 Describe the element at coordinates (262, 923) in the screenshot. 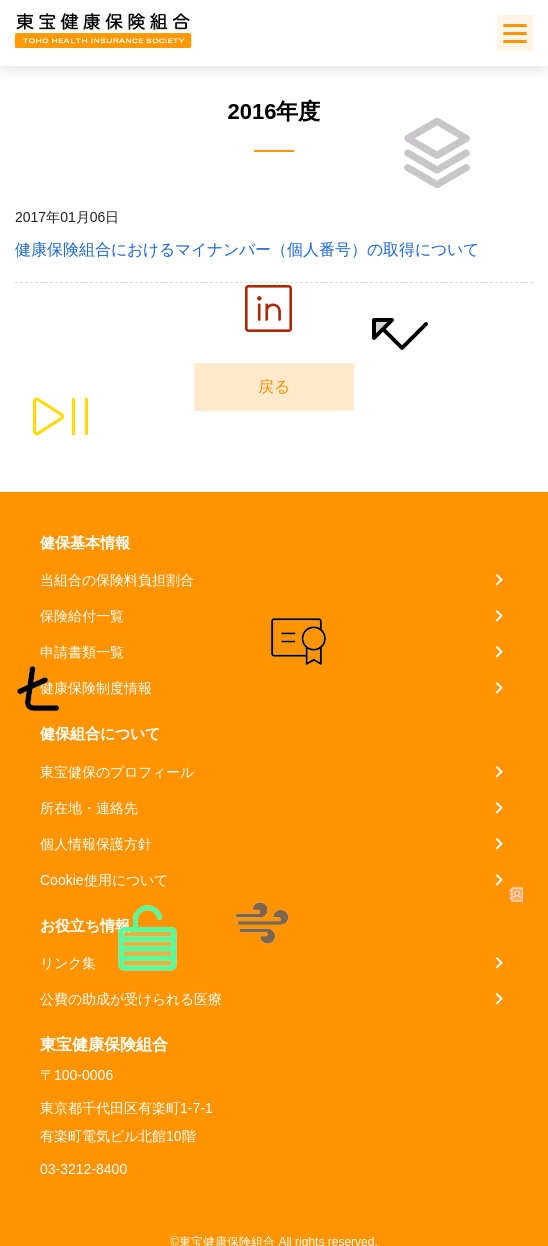

I see `indicates current wind conditions` at that location.